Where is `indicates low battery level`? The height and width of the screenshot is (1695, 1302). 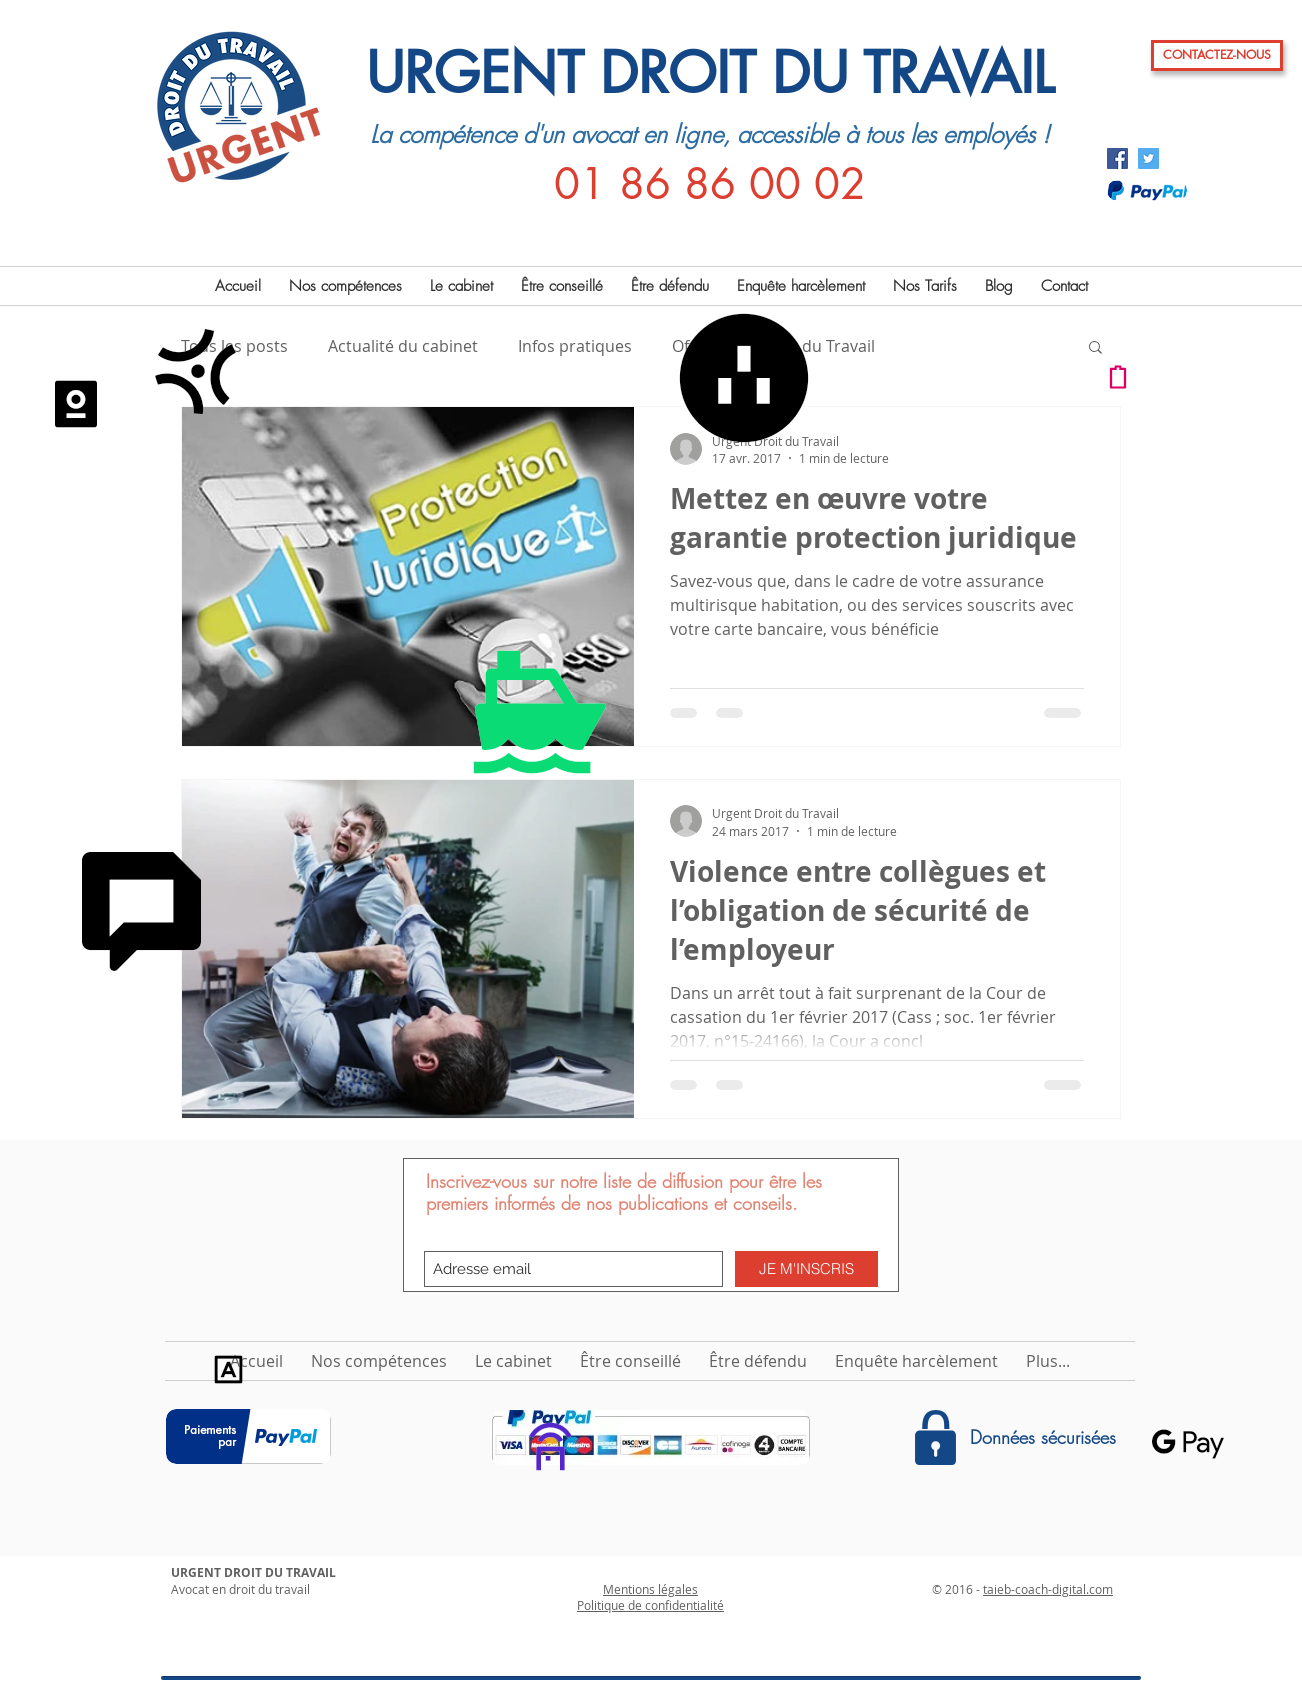
indicates low battery level is located at coordinates (1118, 377).